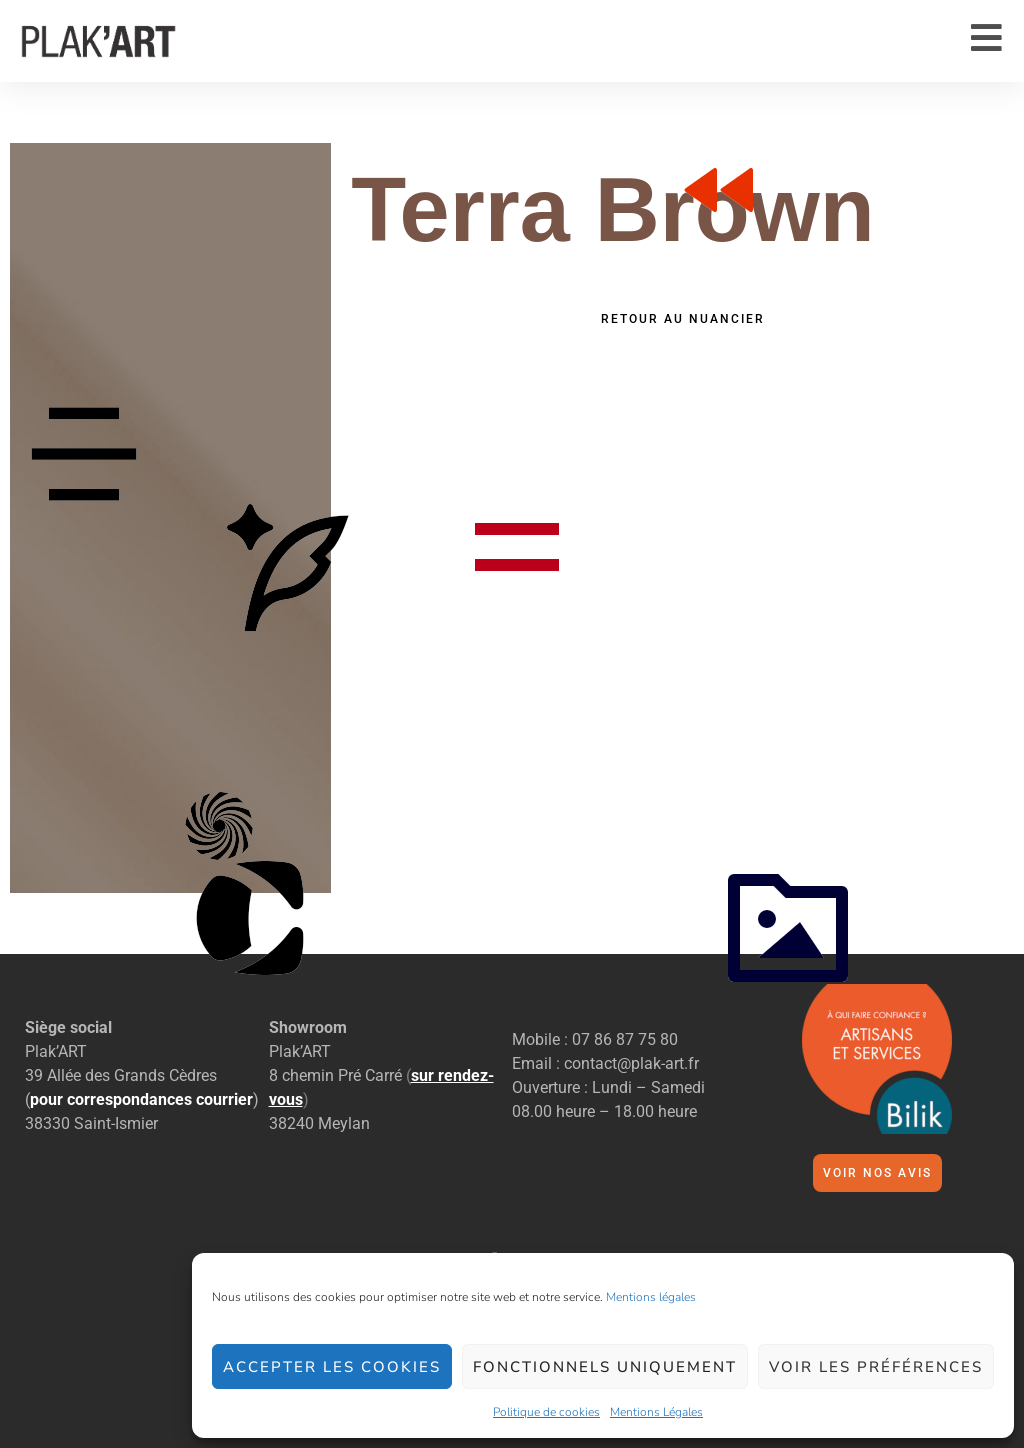 This screenshot has width=1024, height=1448. Describe the element at coordinates (296, 573) in the screenshot. I see `compose with AI writing assistance` at that location.